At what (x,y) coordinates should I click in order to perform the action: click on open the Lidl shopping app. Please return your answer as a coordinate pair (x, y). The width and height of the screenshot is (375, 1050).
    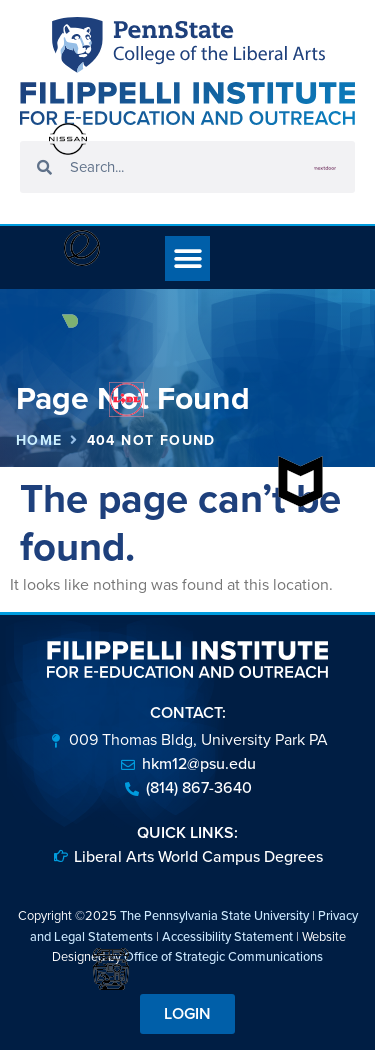
    Looking at the image, I should click on (126, 399).